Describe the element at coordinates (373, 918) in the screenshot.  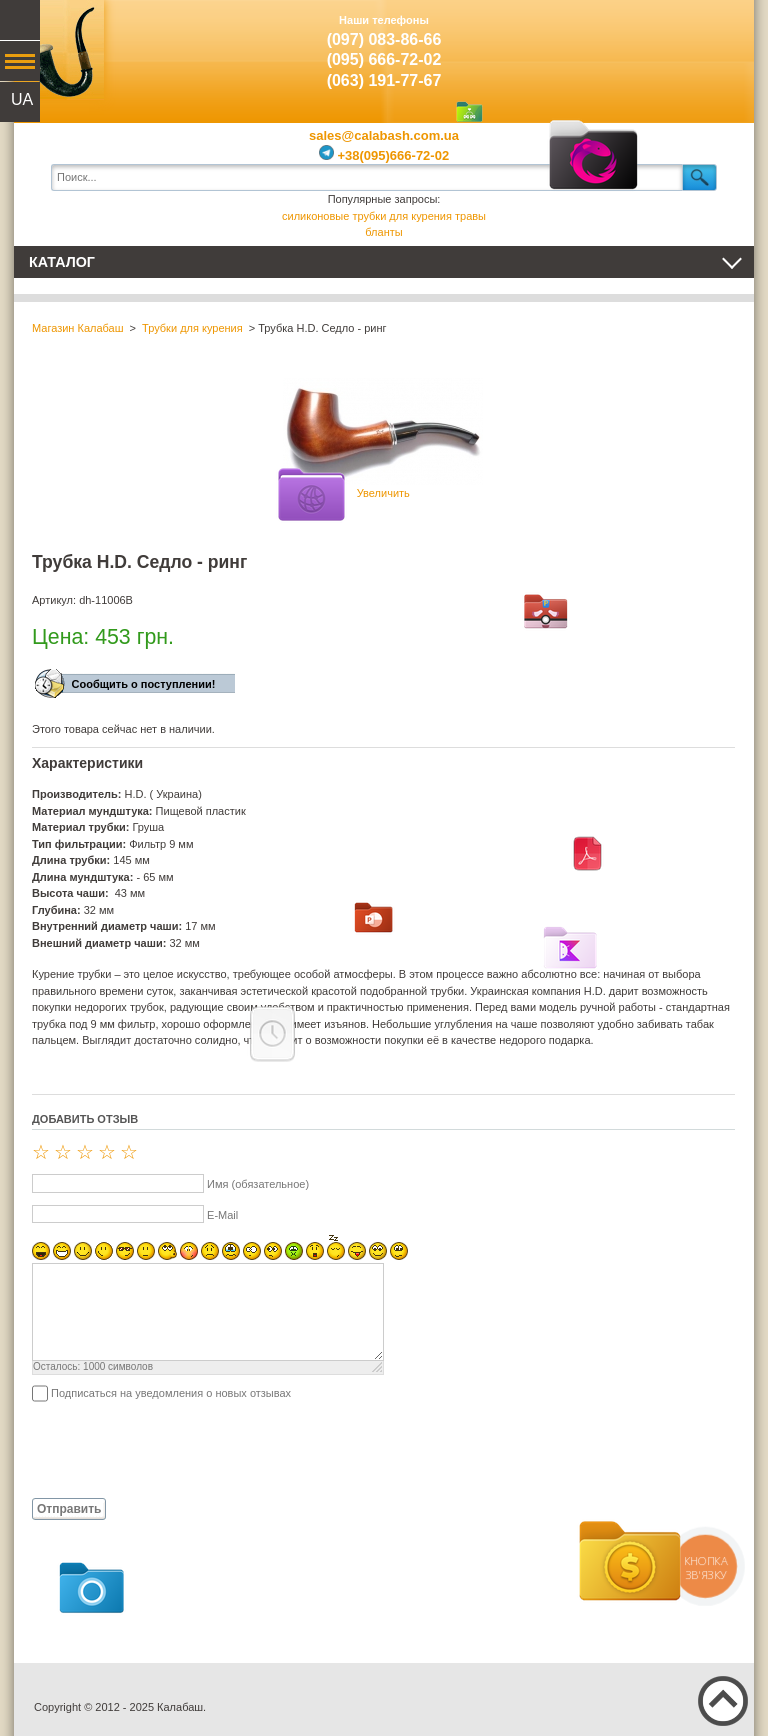
I see `open folder containing PowerPoint presentations` at that location.